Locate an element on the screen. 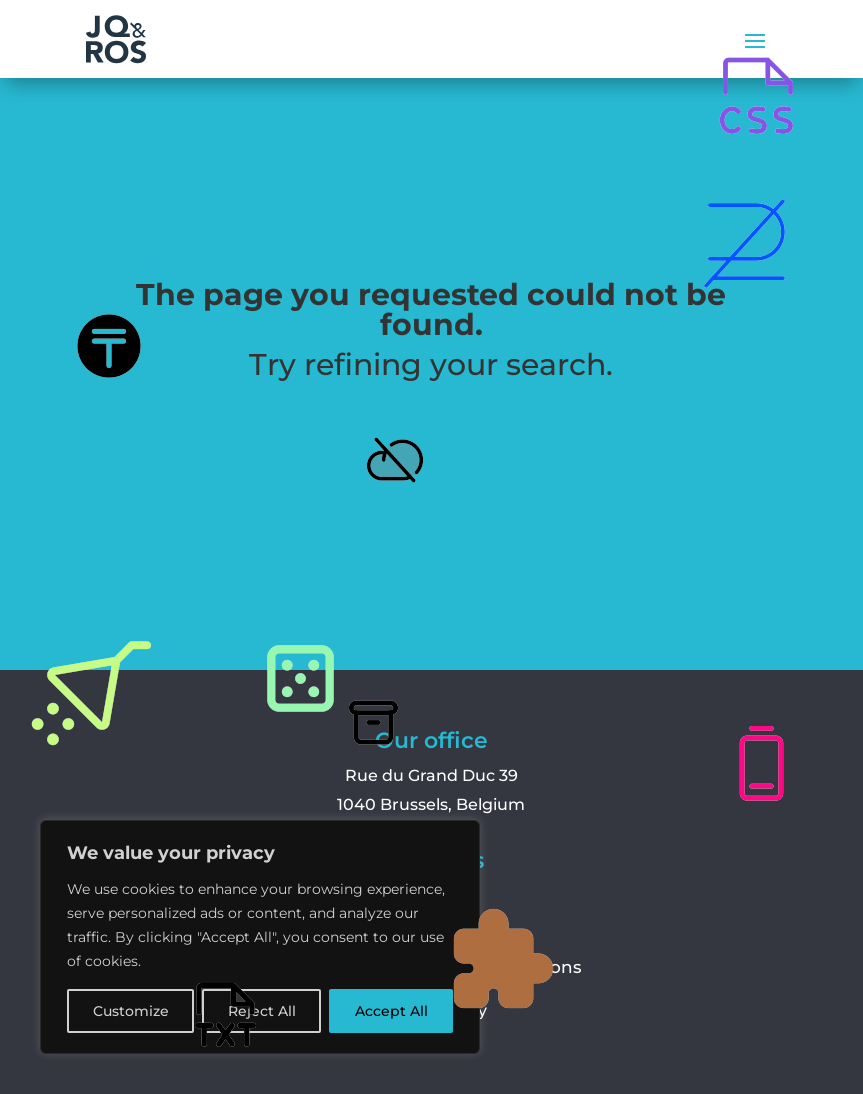 This screenshot has height=1094, width=863. archive this item is located at coordinates (373, 722).